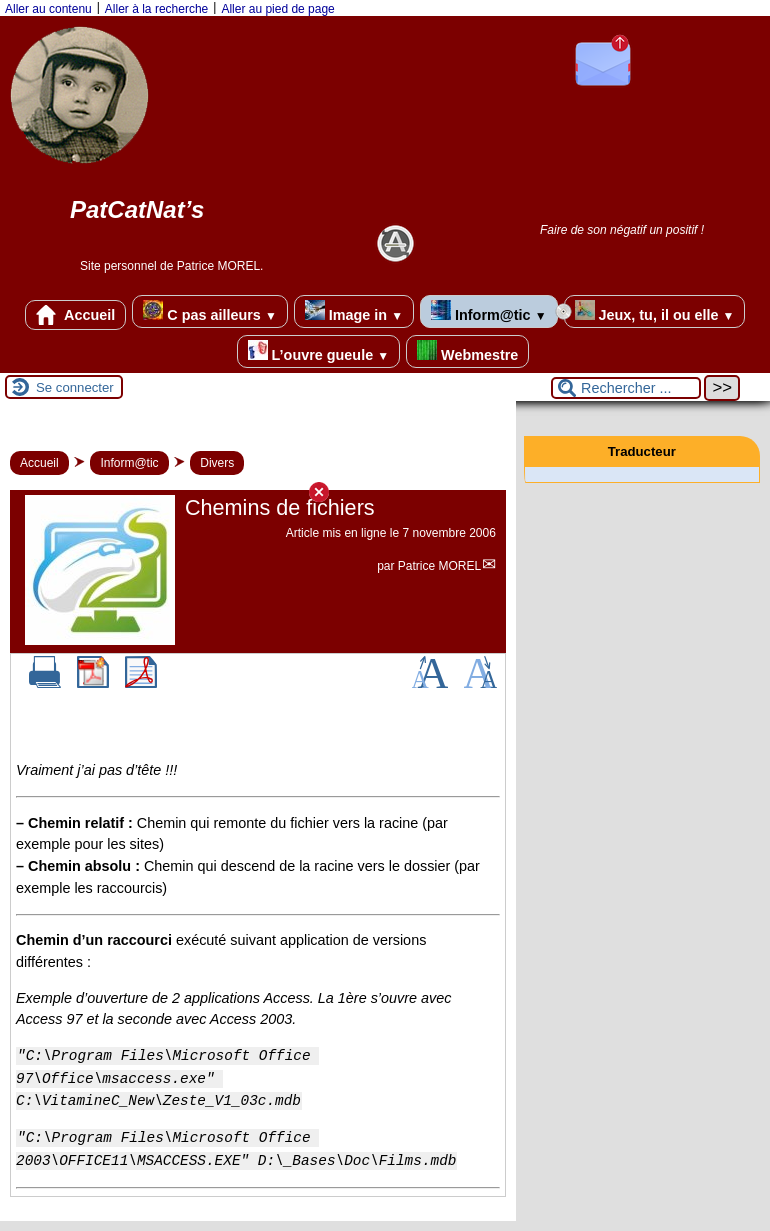  Describe the element at coordinates (395, 243) in the screenshot. I see `open the software updater application` at that location.